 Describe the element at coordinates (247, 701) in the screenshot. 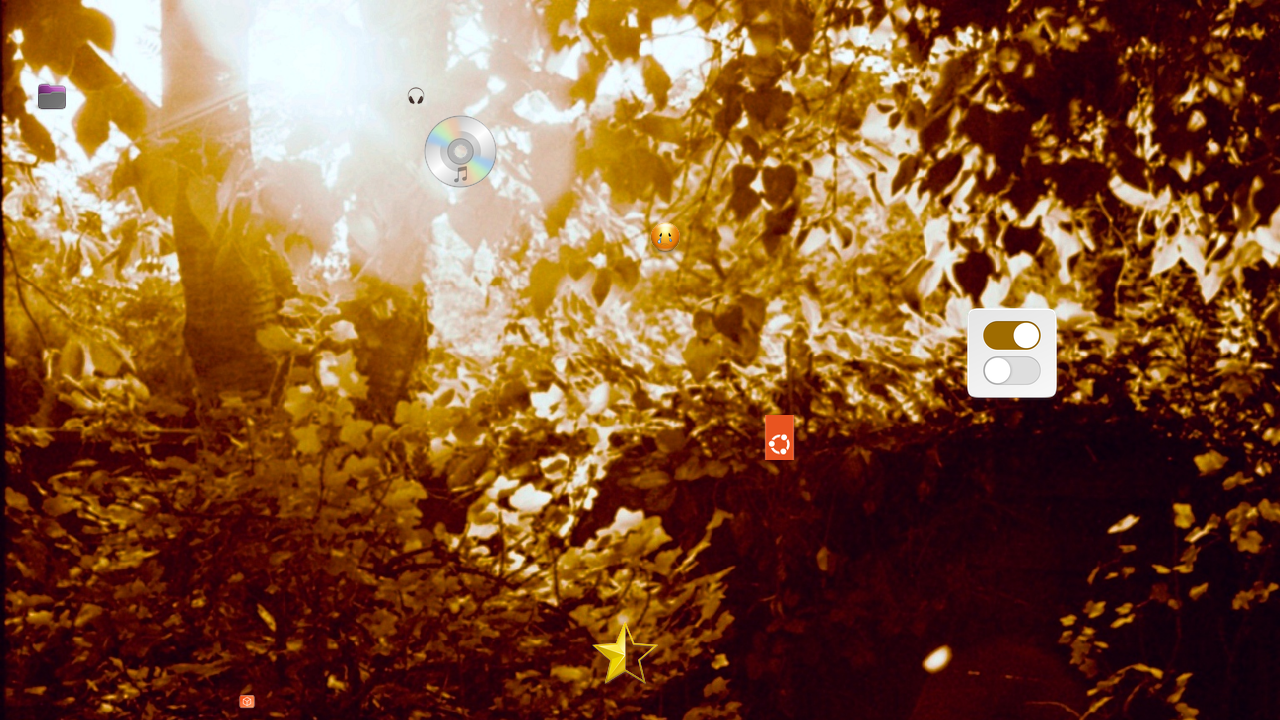

I see `open a 3D model file` at that location.